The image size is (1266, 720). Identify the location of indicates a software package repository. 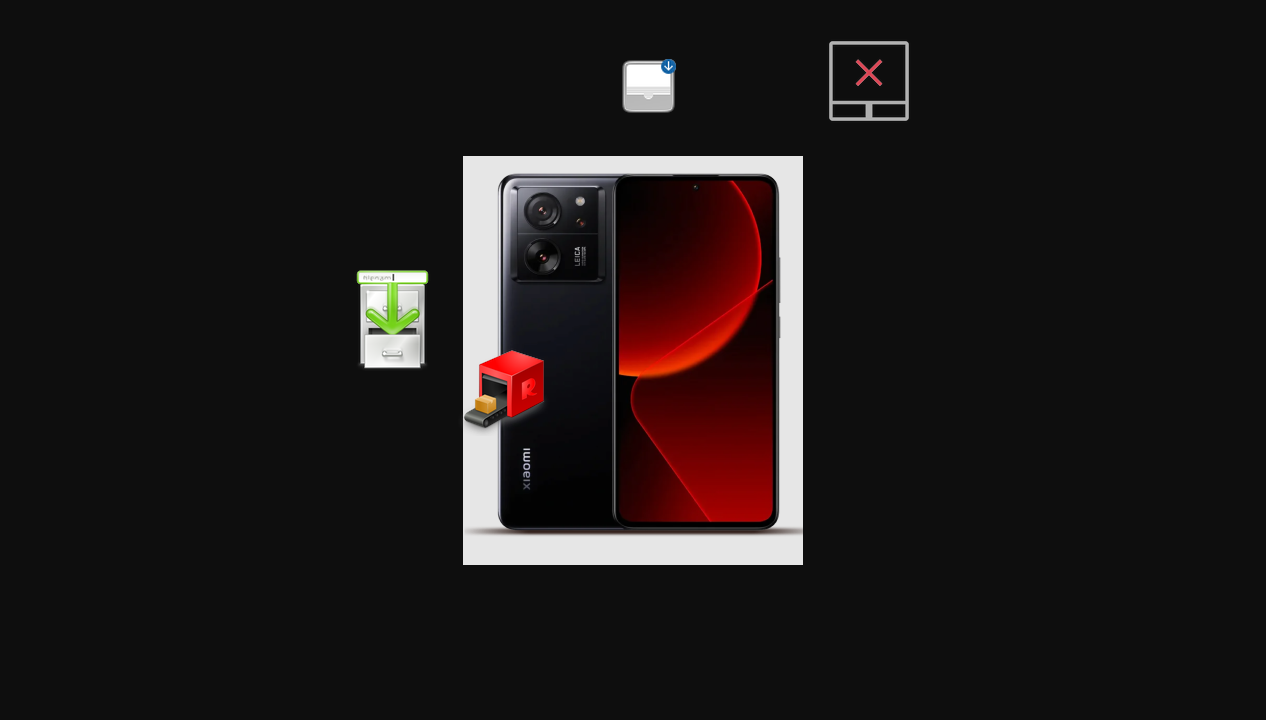
(504, 390).